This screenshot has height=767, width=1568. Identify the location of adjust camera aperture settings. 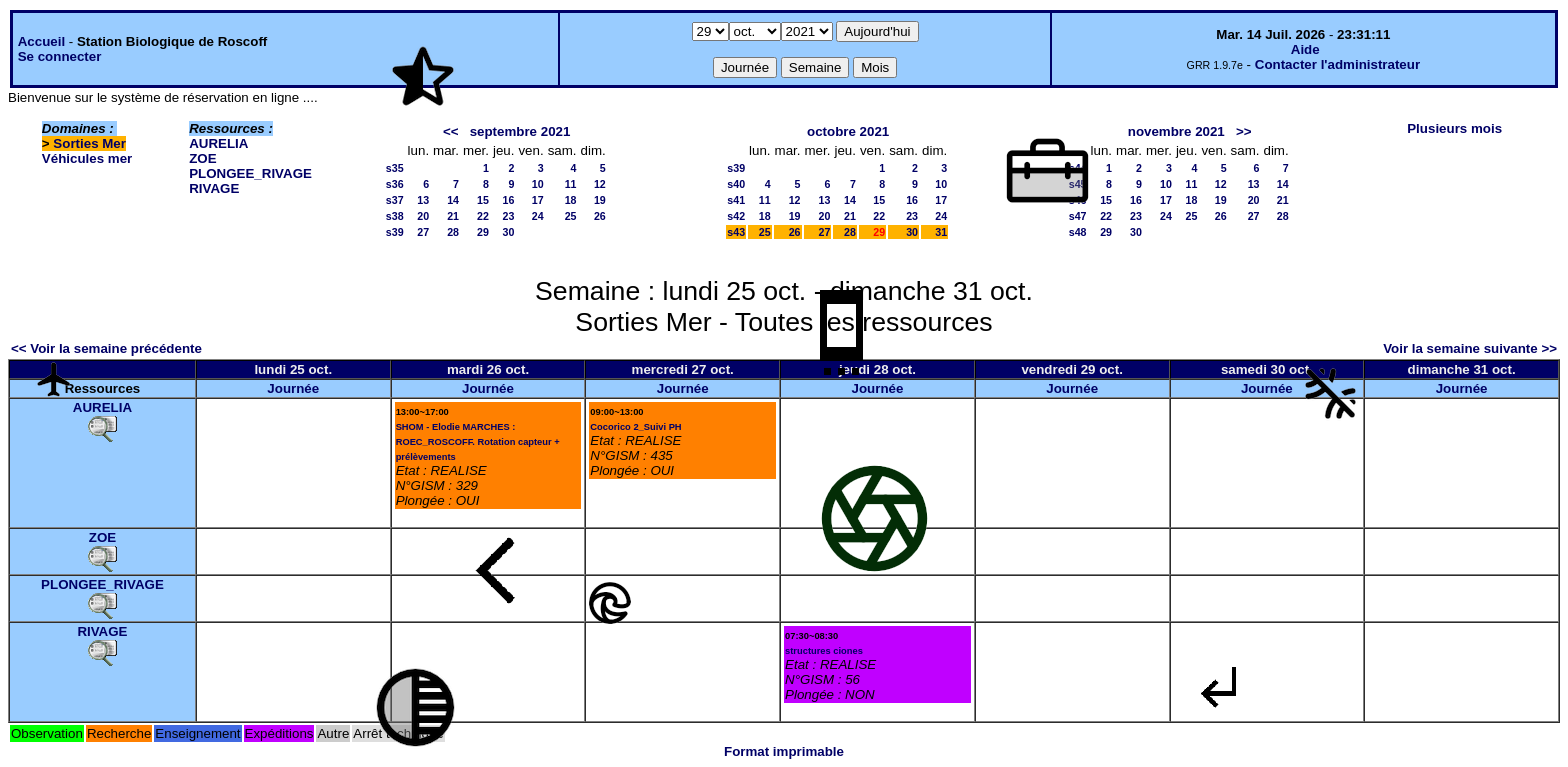
(874, 518).